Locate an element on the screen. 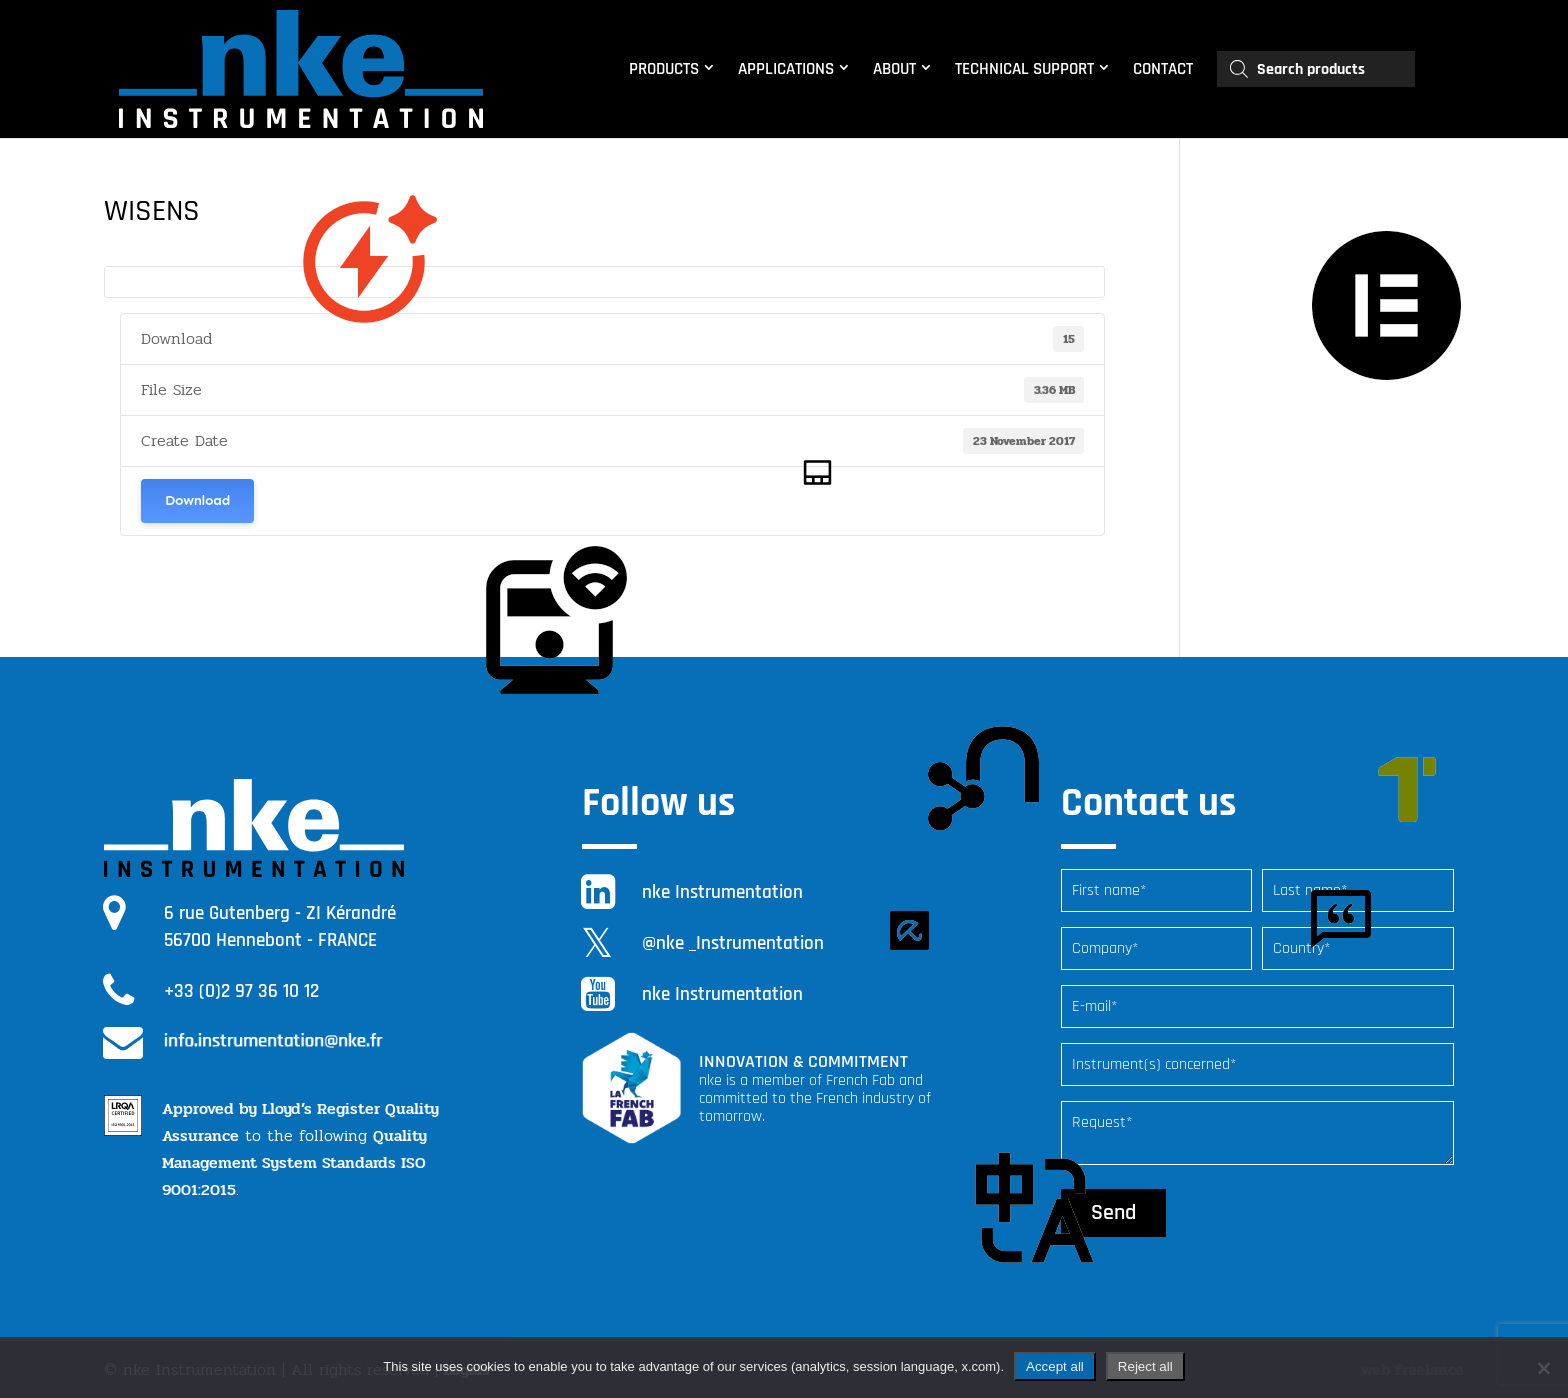 The height and width of the screenshot is (1398, 1568). access AI-enhanced DVD or media features is located at coordinates (364, 262).